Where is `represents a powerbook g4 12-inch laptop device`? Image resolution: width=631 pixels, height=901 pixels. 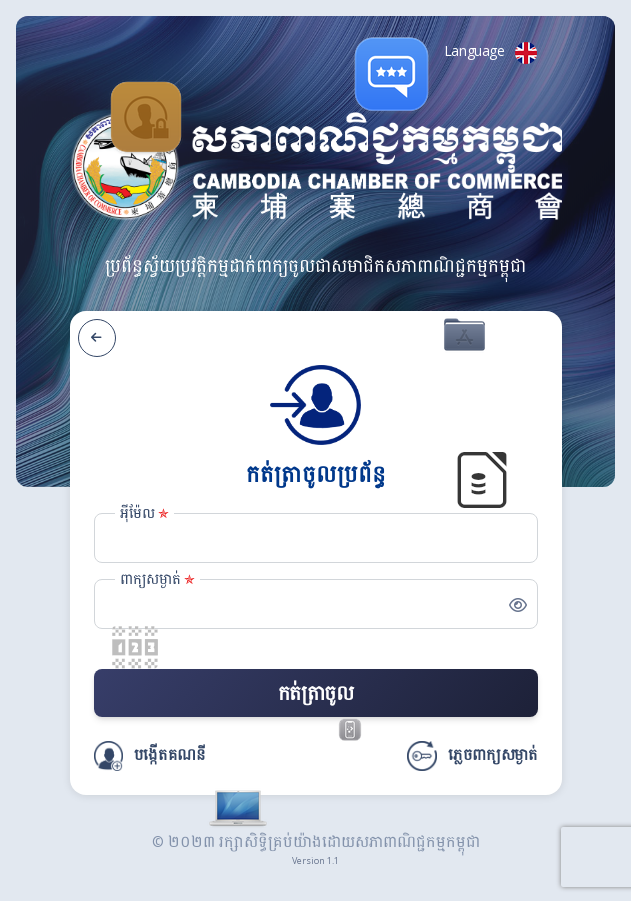
represents a powerbook g4 12-inch laptop device is located at coordinates (238, 805).